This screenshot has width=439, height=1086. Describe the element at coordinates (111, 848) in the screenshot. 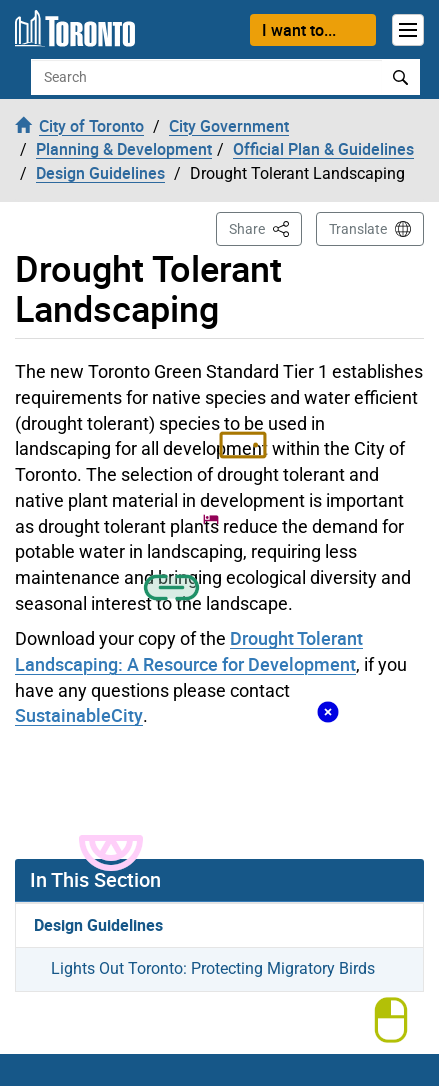

I see `indicates citrus or fruit-related content` at that location.